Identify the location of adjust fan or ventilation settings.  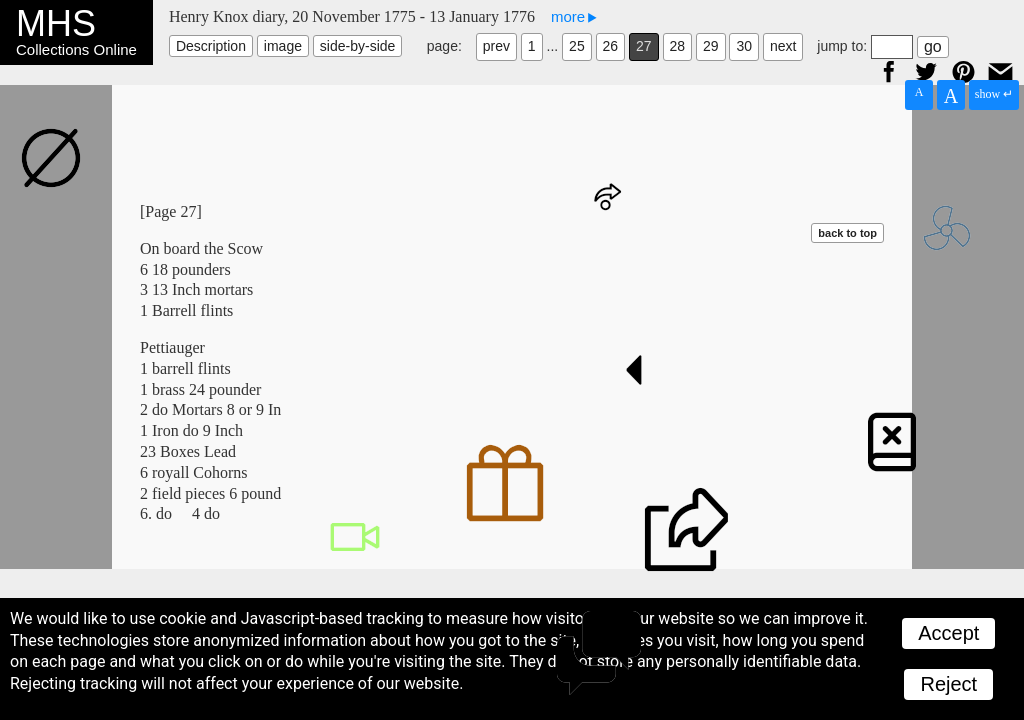
(946, 230).